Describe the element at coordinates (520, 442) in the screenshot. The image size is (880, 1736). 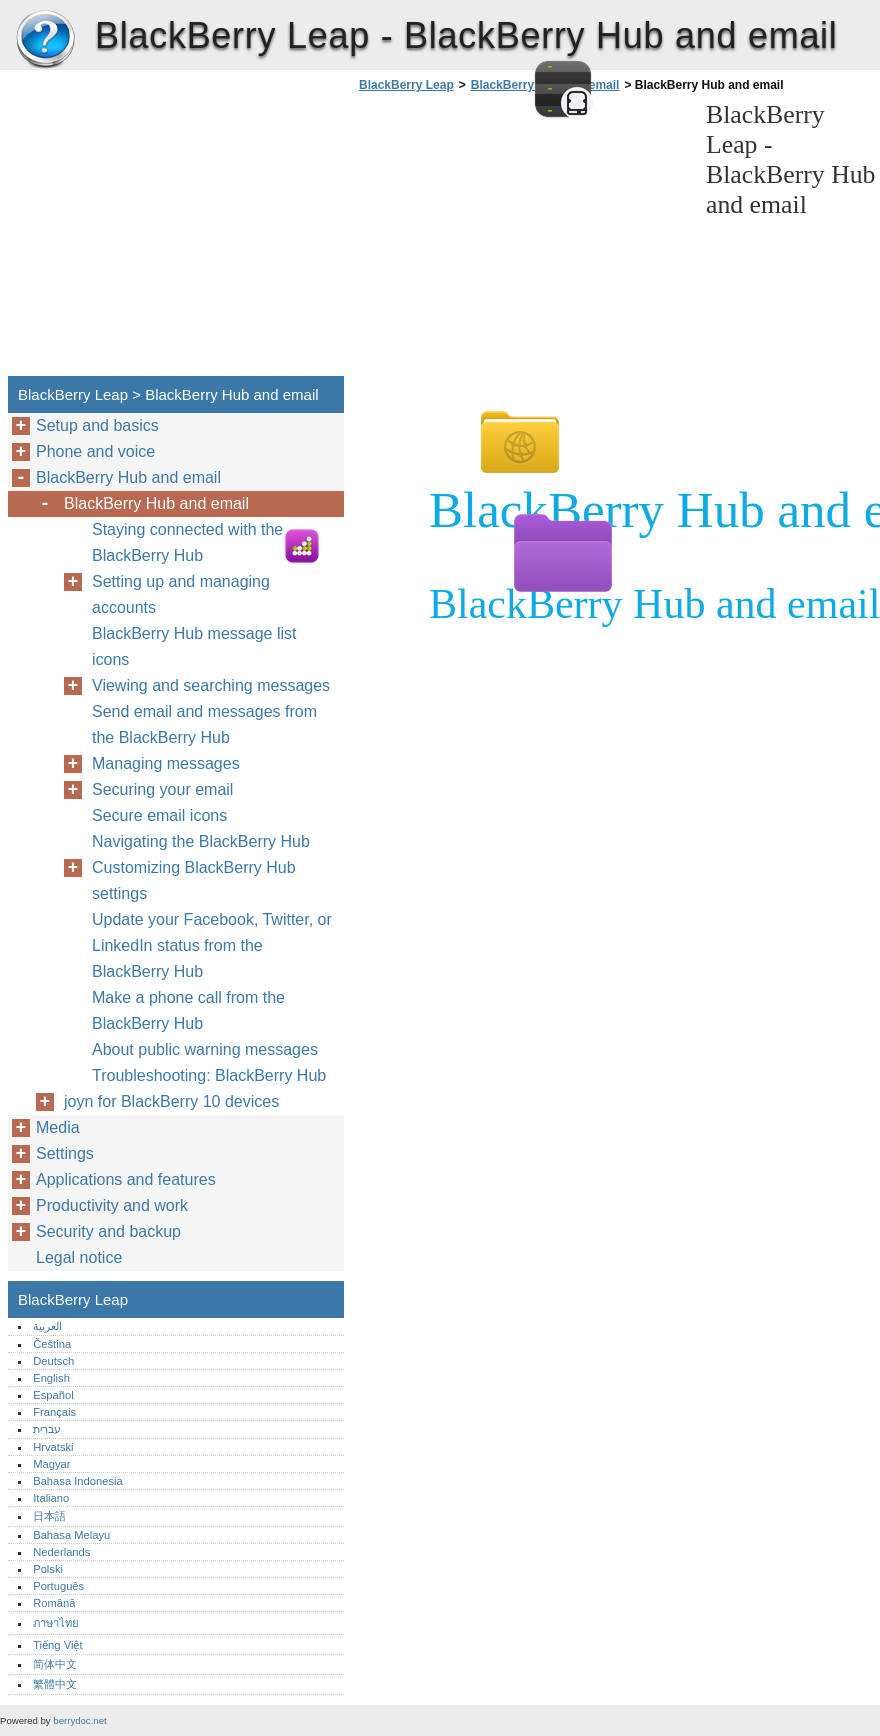
I see `folder containing HTML or web files` at that location.